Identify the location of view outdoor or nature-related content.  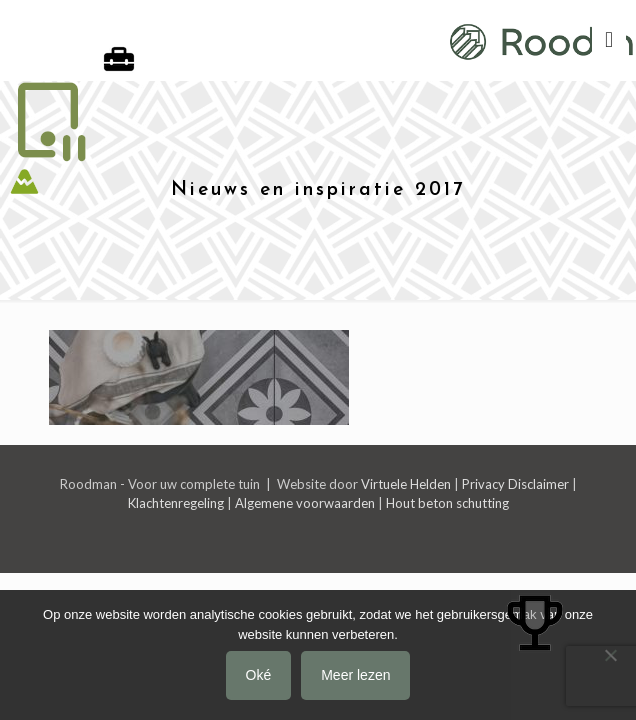
(24, 181).